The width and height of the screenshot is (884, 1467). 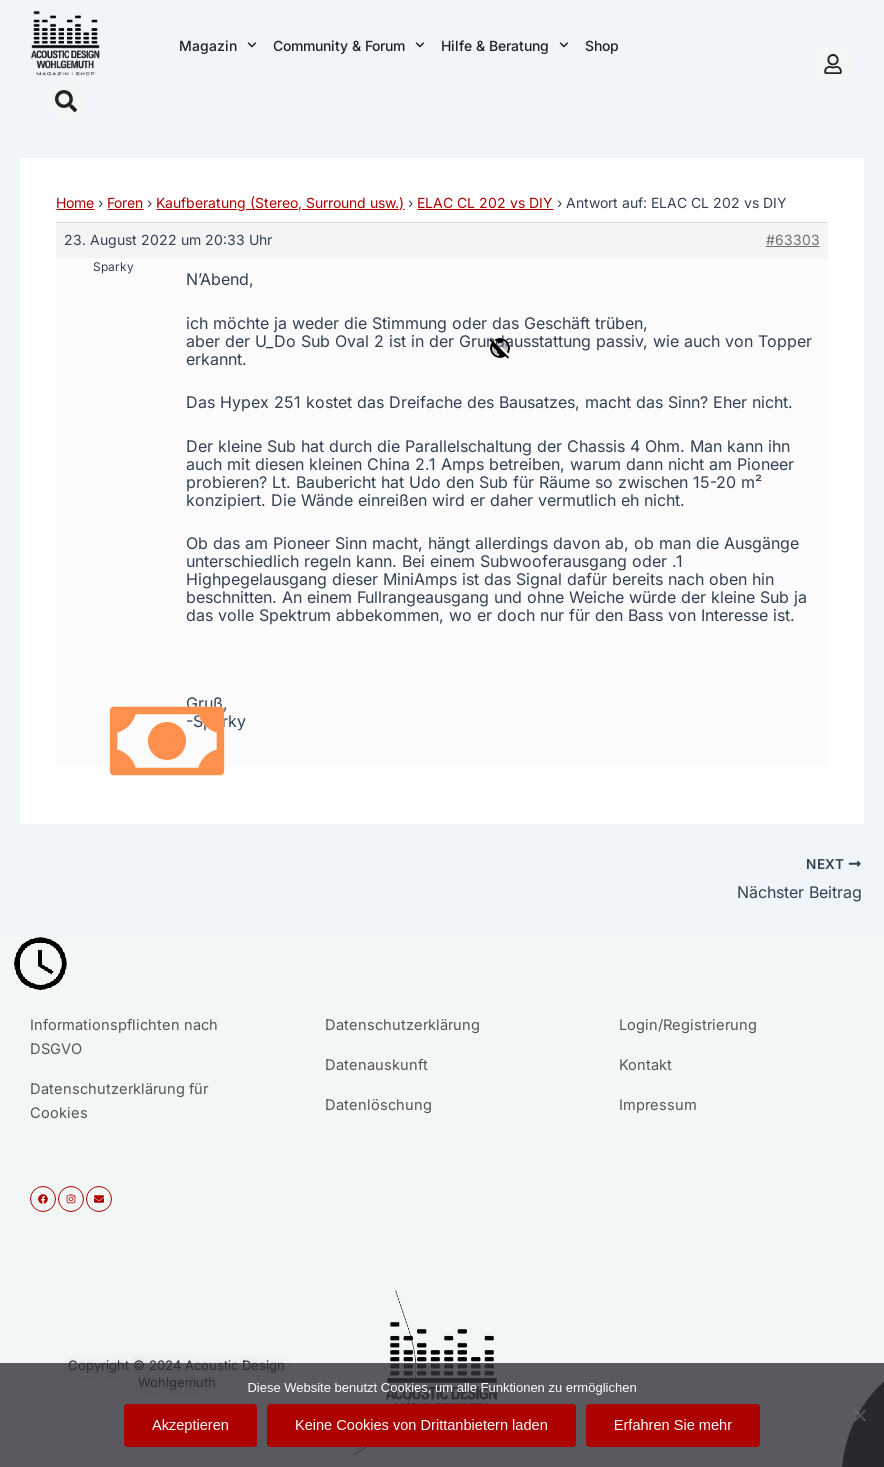 I want to click on view your account balance, so click(x=167, y=741).